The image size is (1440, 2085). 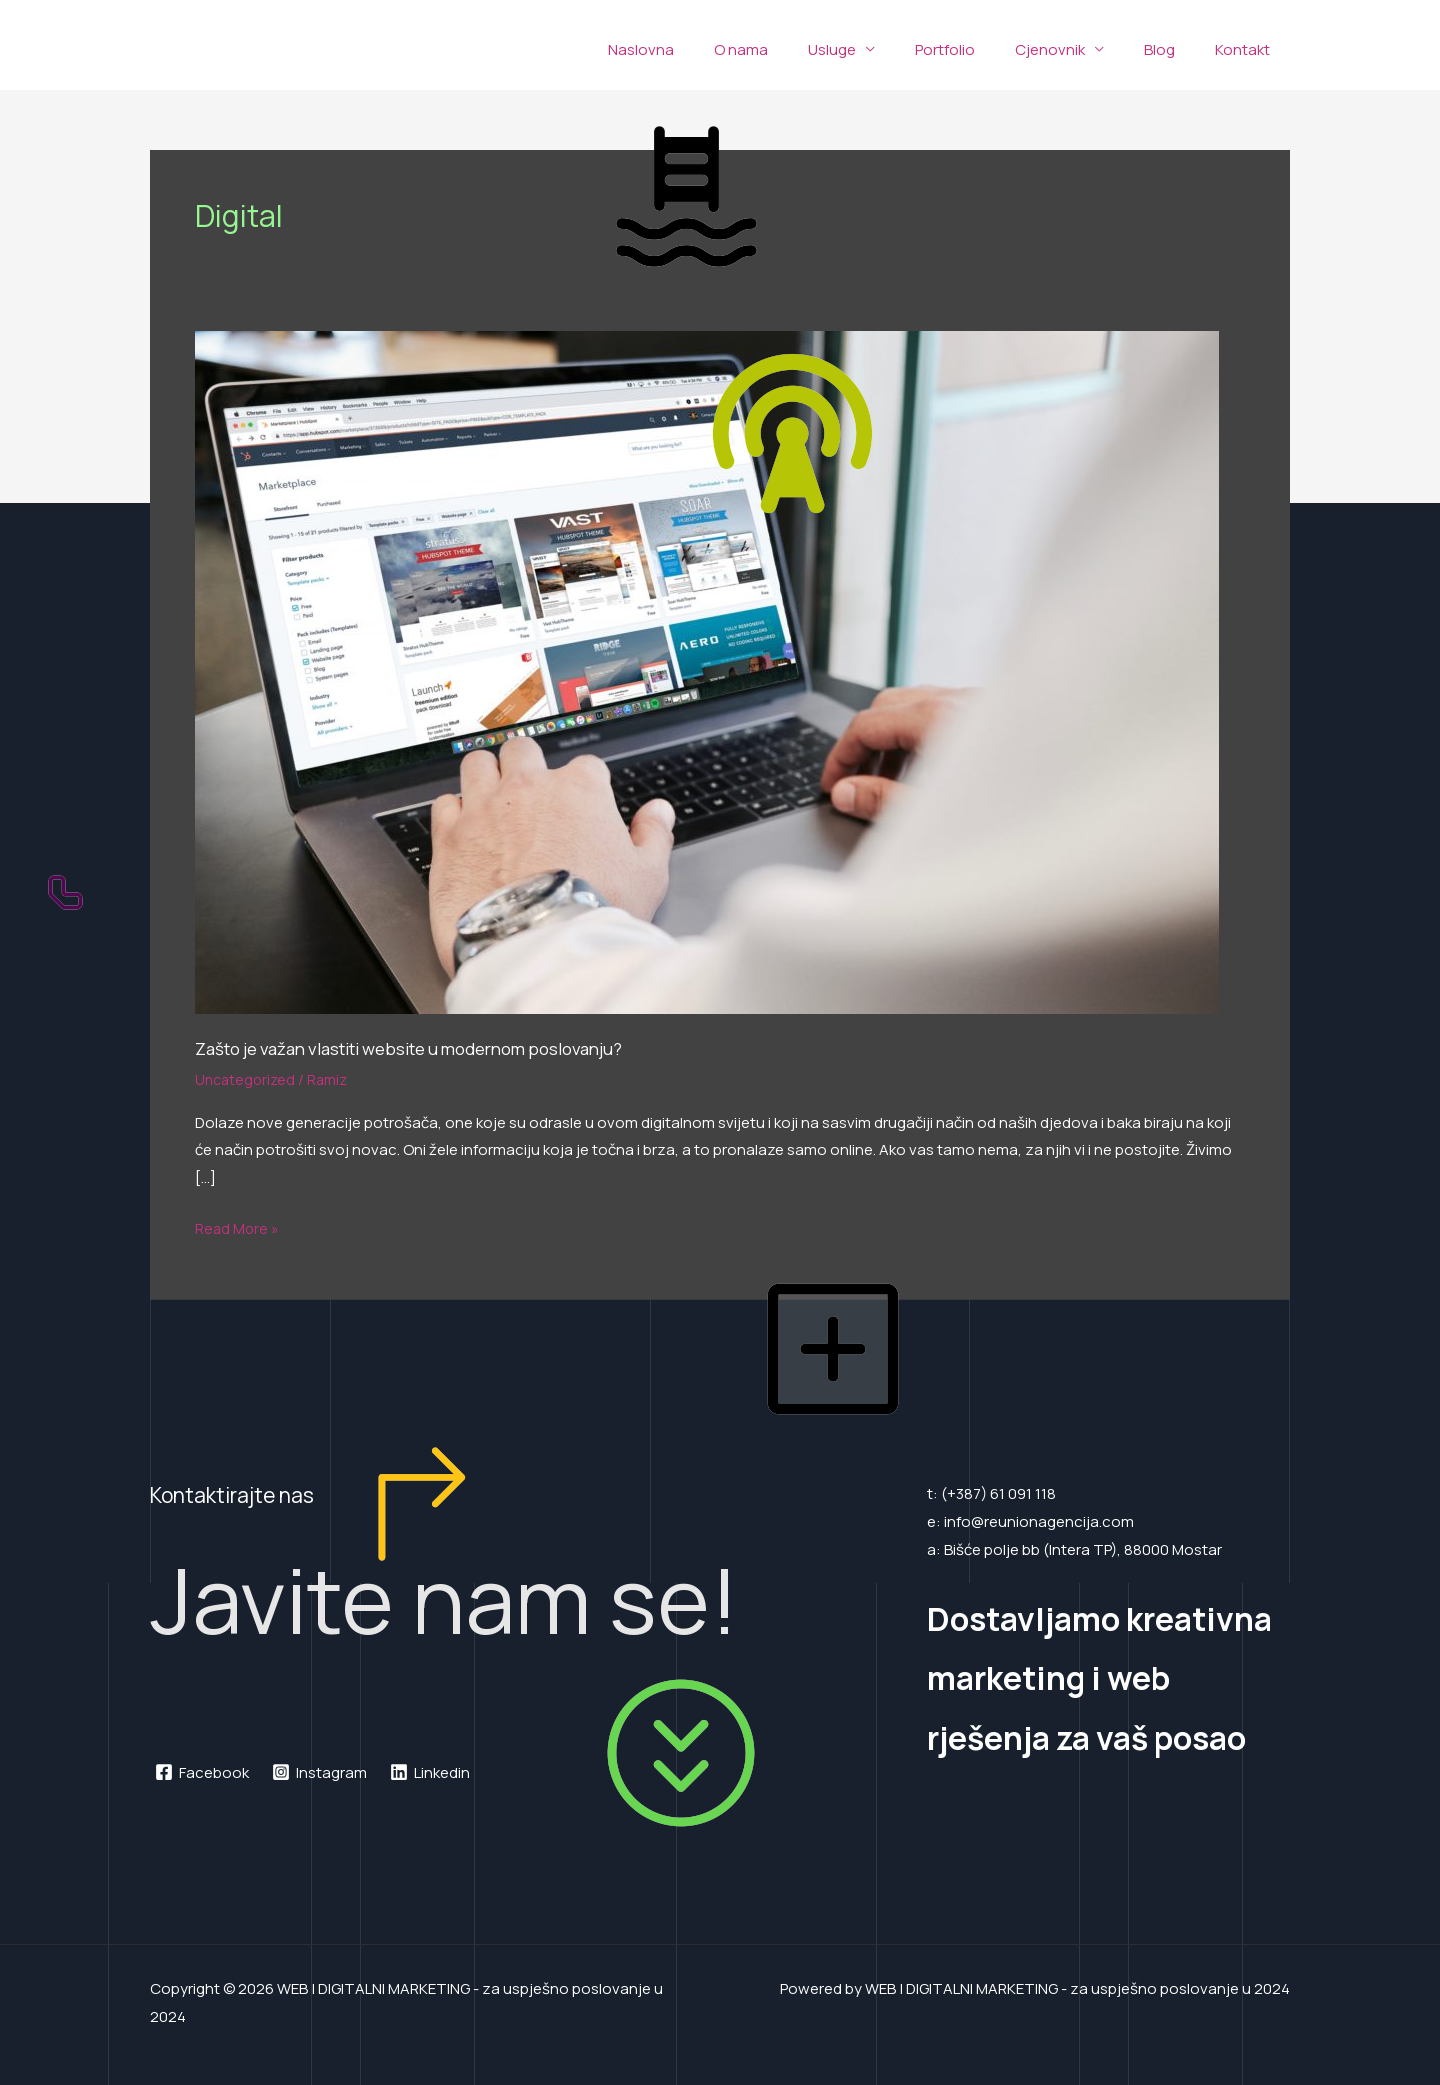 I want to click on add a new item or entry, so click(x=833, y=1349).